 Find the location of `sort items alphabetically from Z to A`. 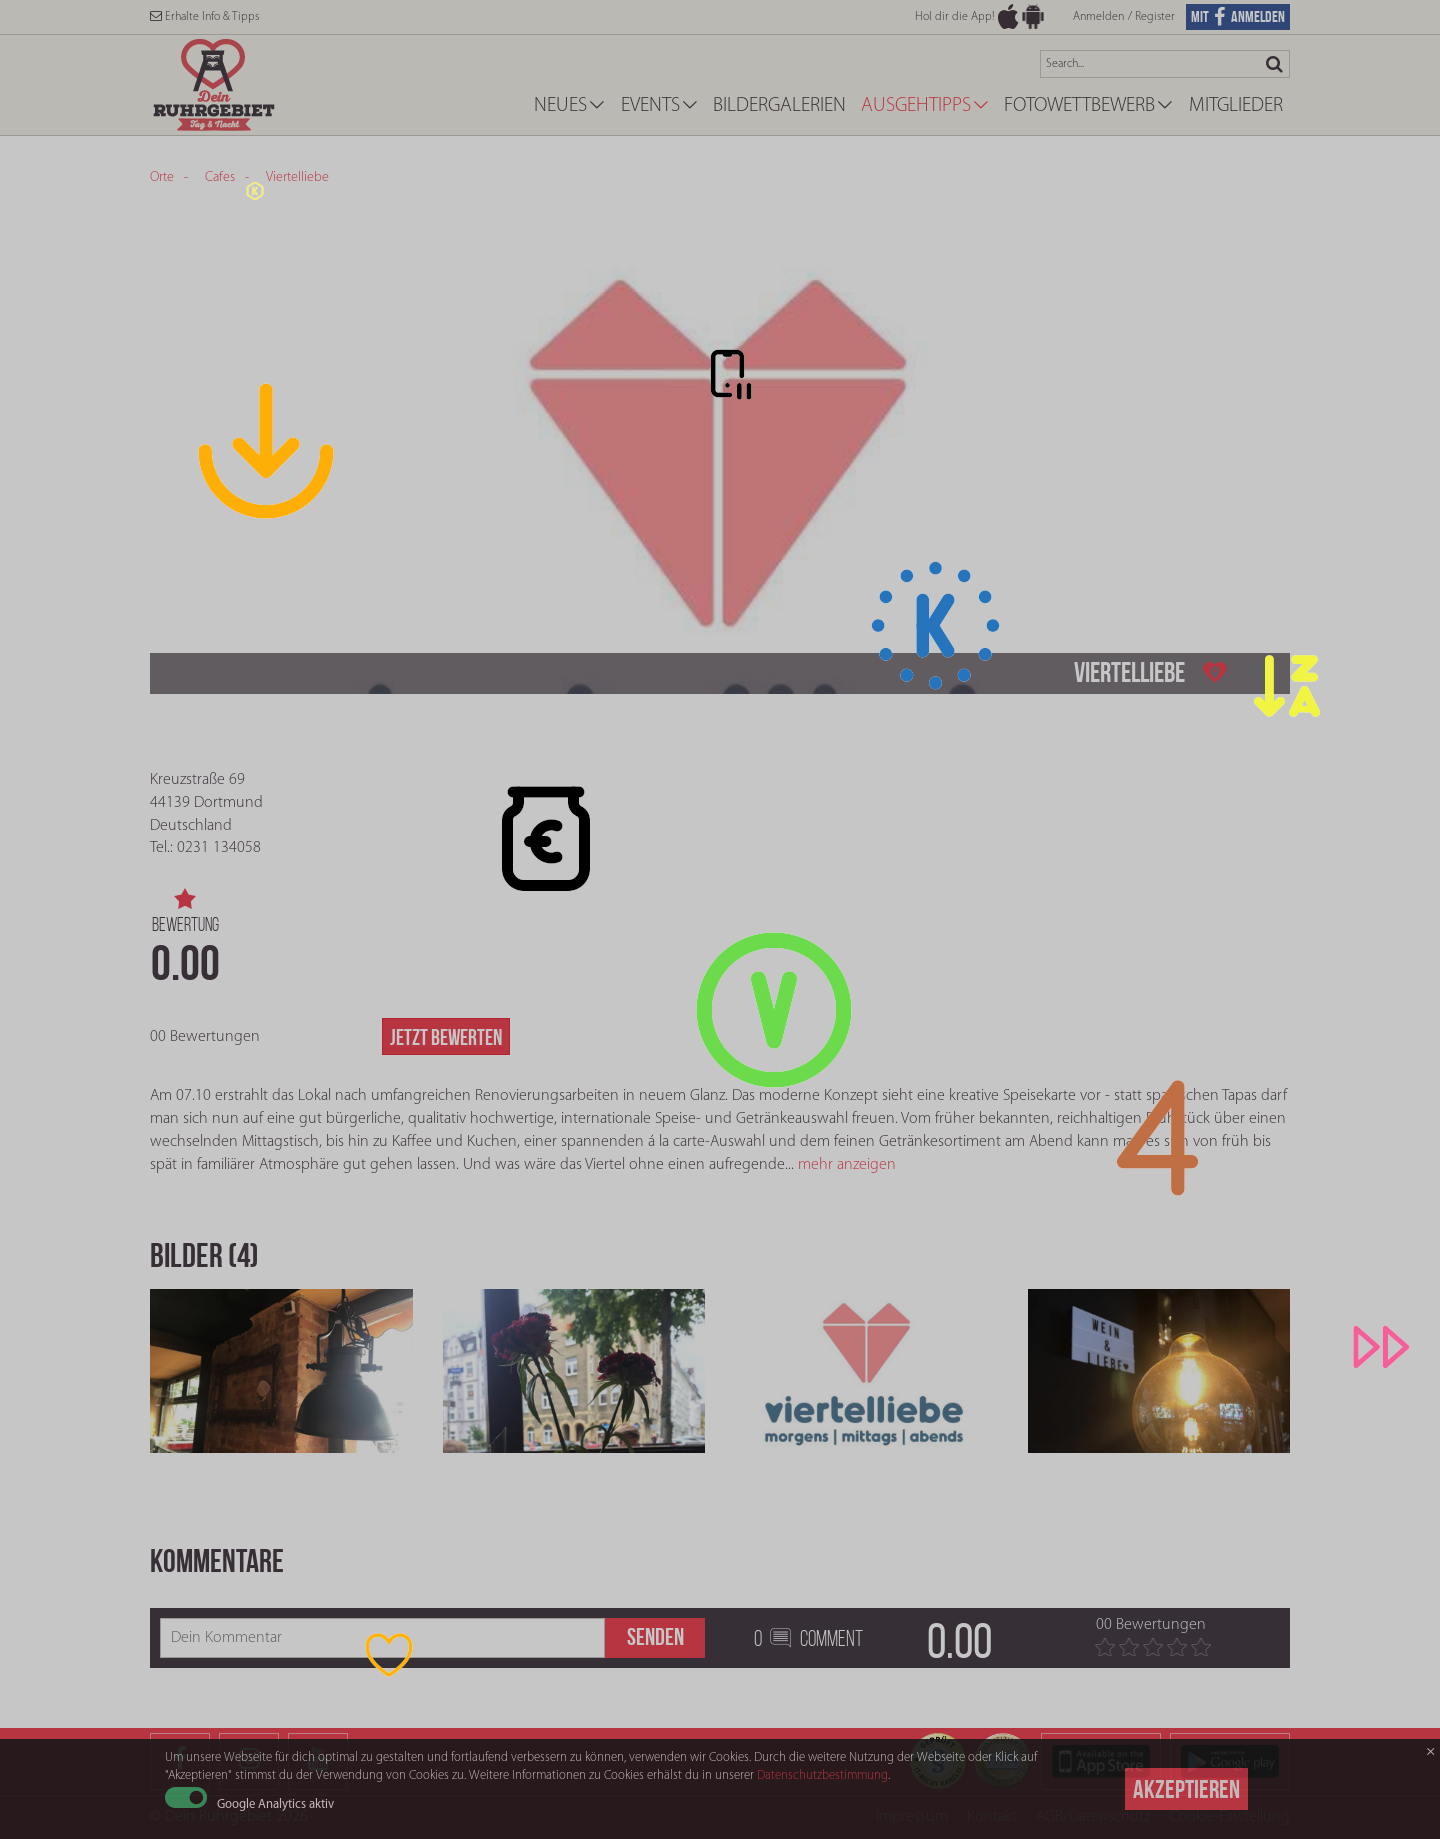

sort items alphabetically from Z to A is located at coordinates (1287, 686).